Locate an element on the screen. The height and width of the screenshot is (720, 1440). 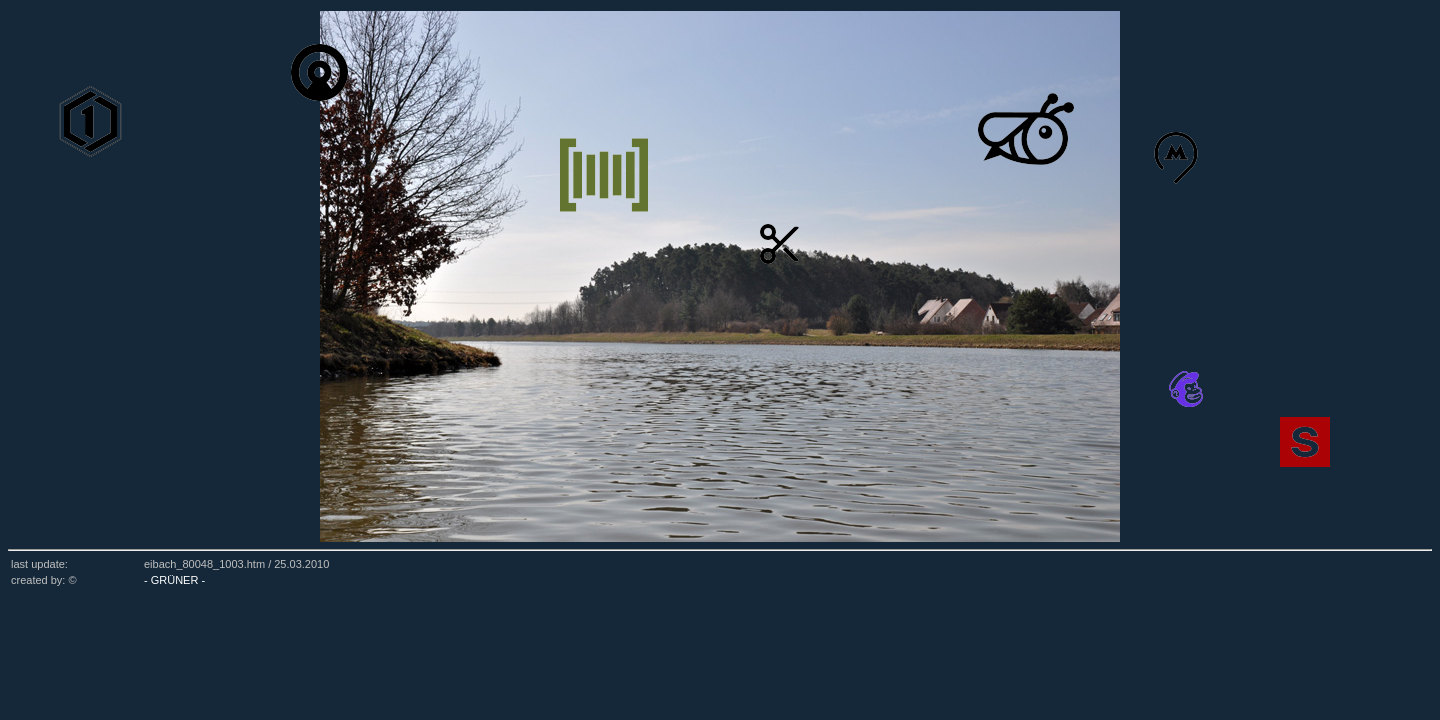
visit papers with code website is located at coordinates (604, 175).